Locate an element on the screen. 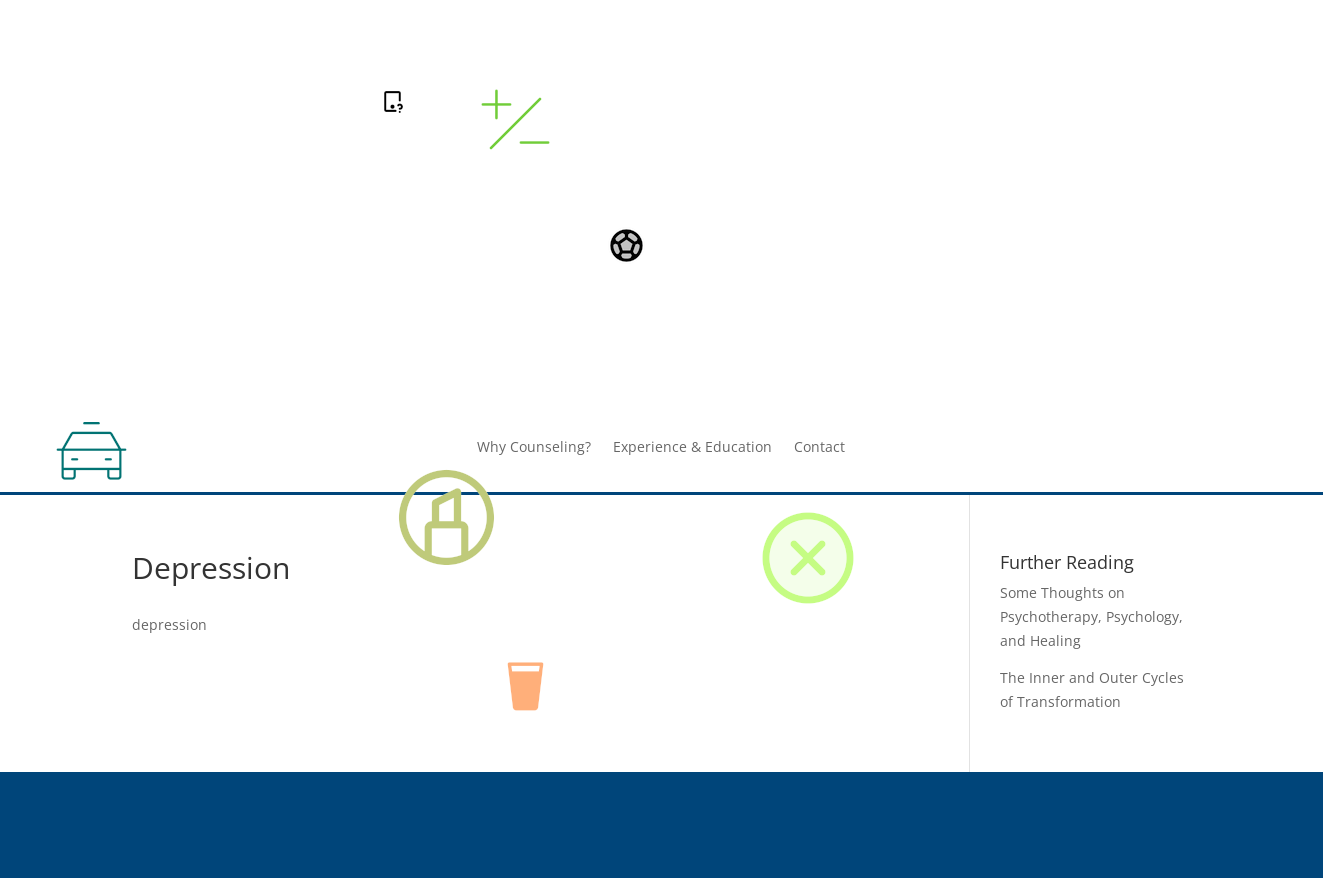  toggle between adding and subtracting values is located at coordinates (515, 123).